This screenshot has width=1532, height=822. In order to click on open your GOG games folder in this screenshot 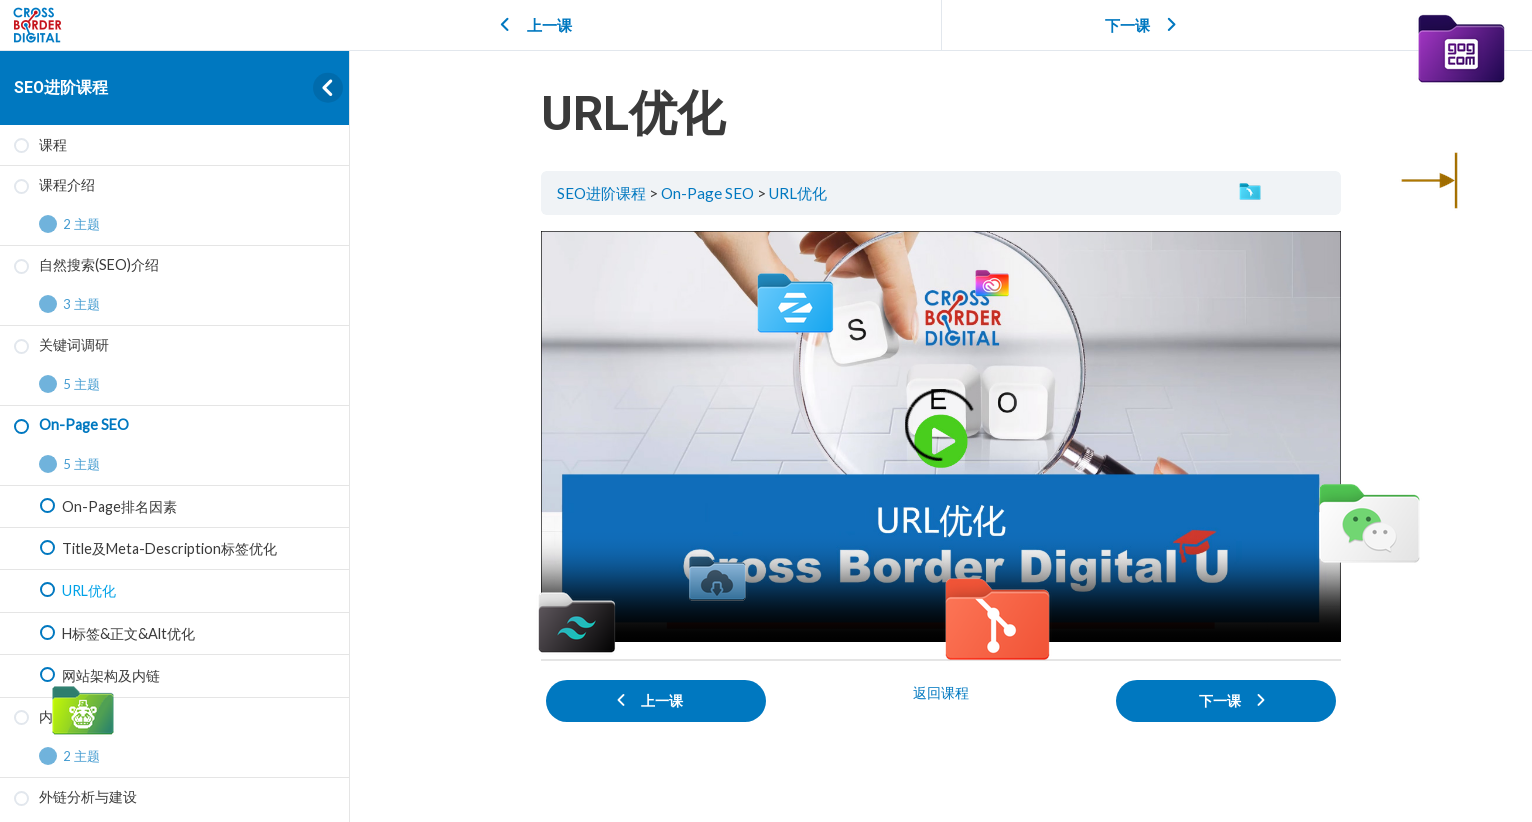, I will do `click(1461, 51)`.